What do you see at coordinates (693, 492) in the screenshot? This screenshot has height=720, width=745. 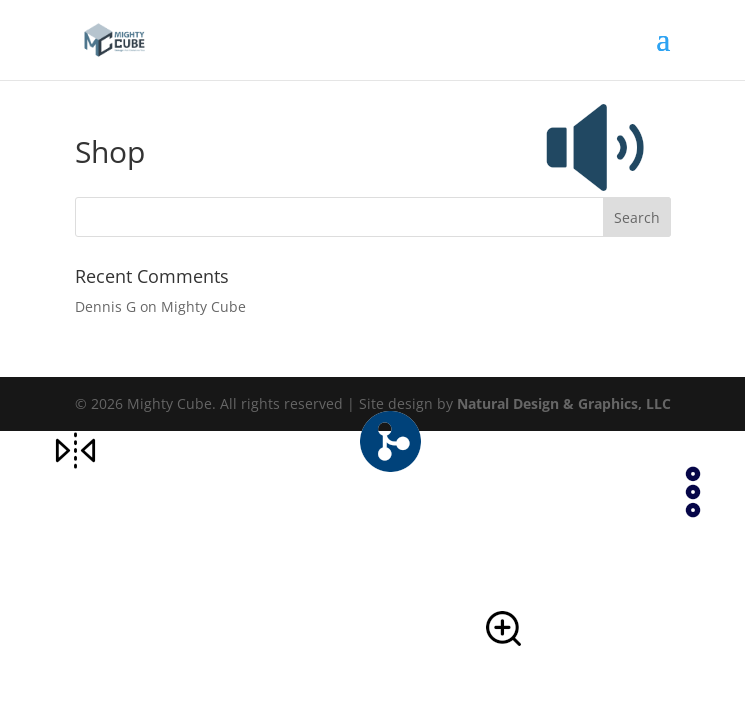 I see `open more options menu` at bounding box center [693, 492].